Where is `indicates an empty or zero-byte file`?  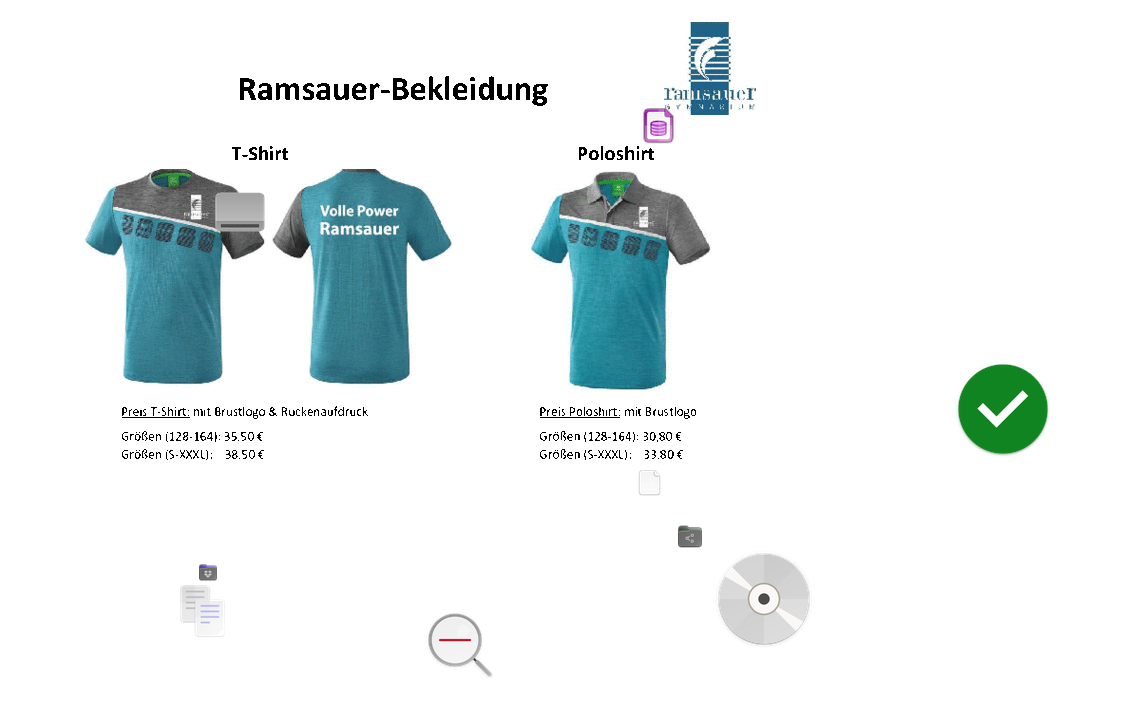 indicates an empty or zero-byte file is located at coordinates (649, 482).